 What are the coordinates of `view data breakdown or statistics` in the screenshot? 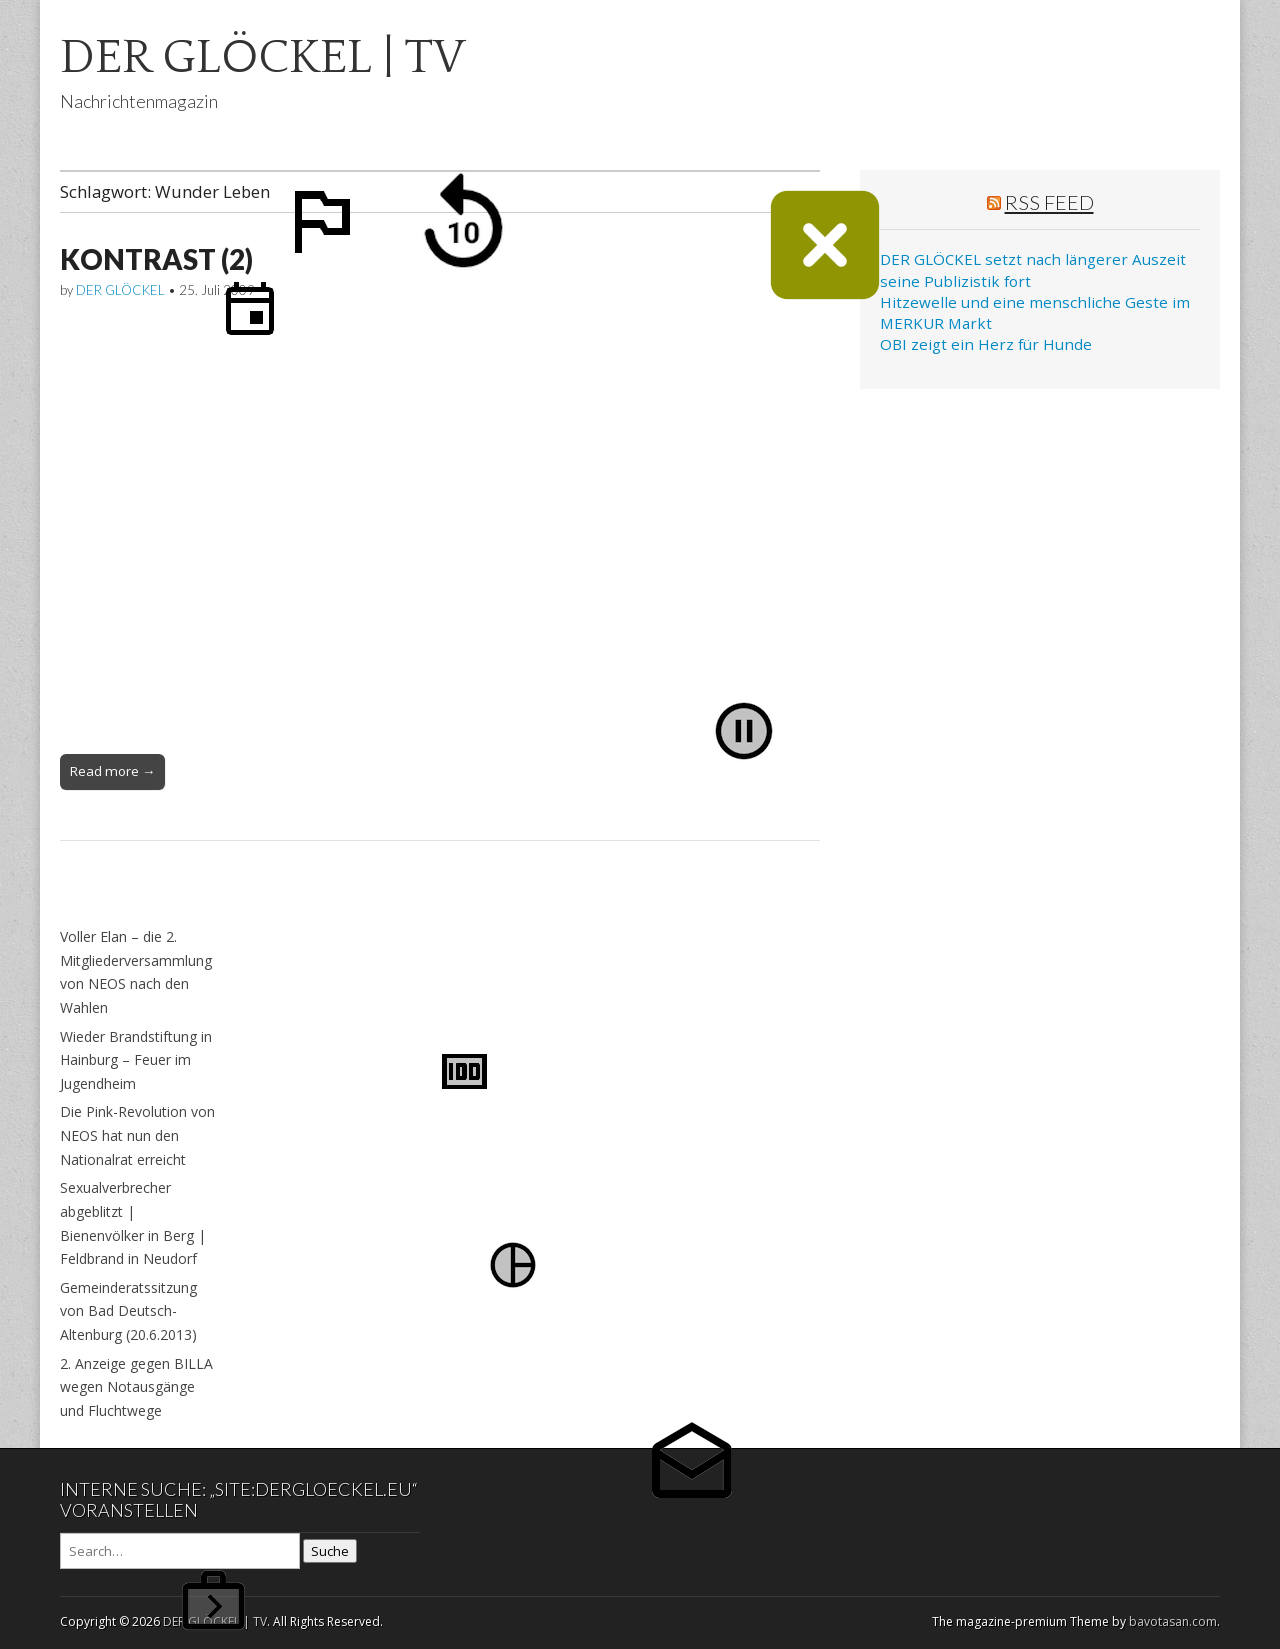 It's located at (513, 1265).